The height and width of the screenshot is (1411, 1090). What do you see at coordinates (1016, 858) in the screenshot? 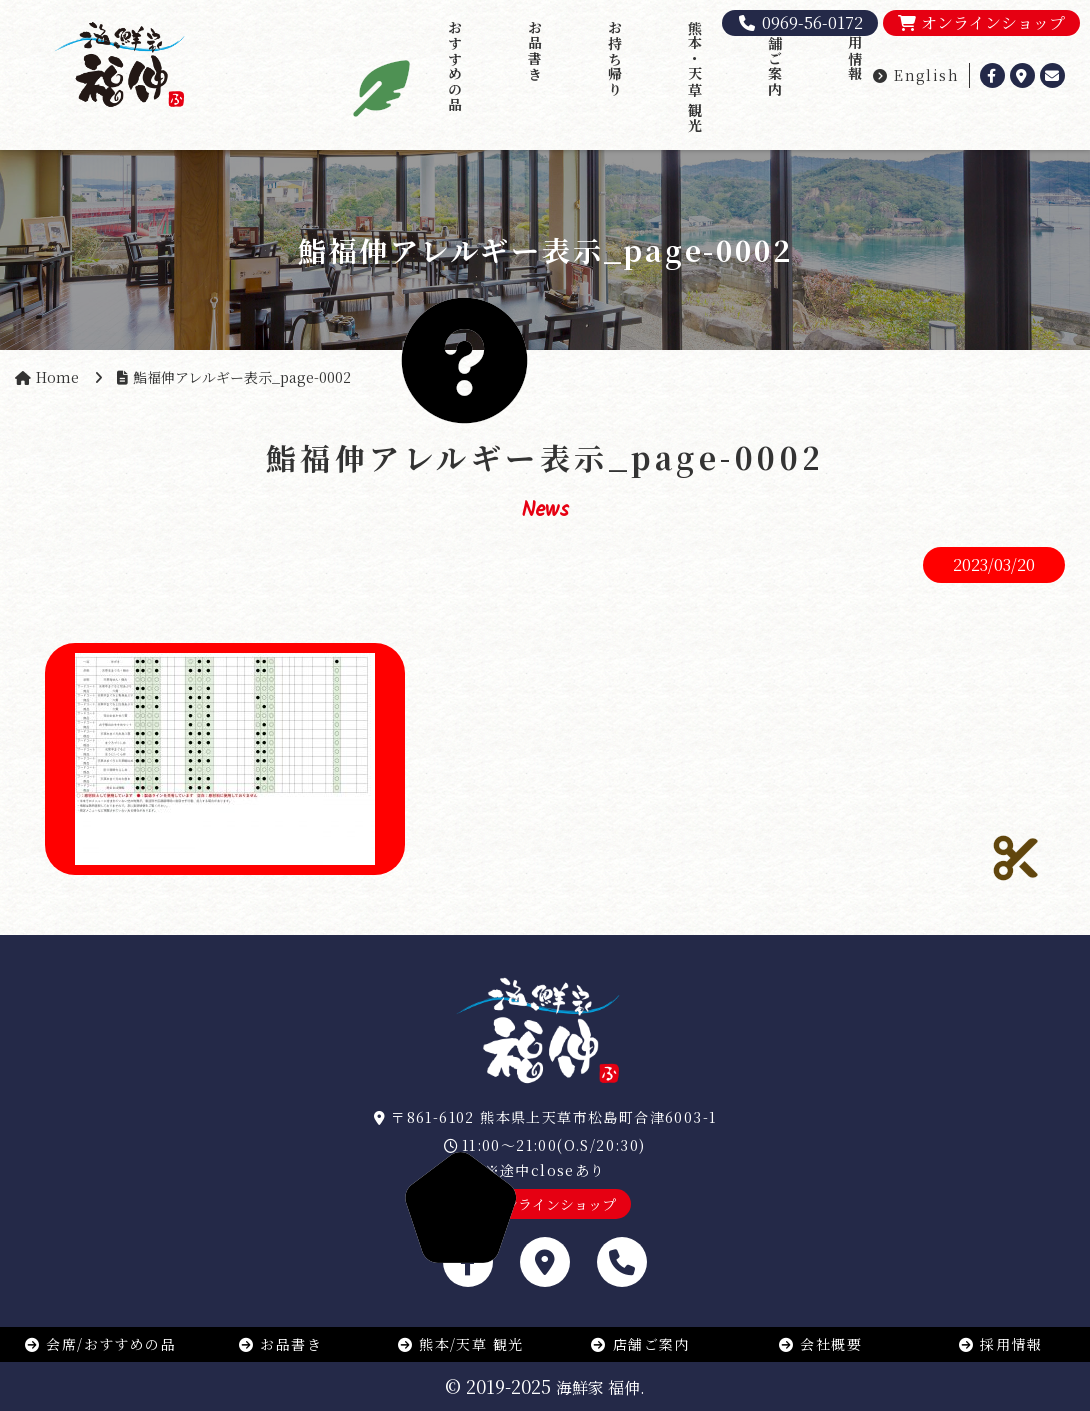
I see `cut selected text or content` at bounding box center [1016, 858].